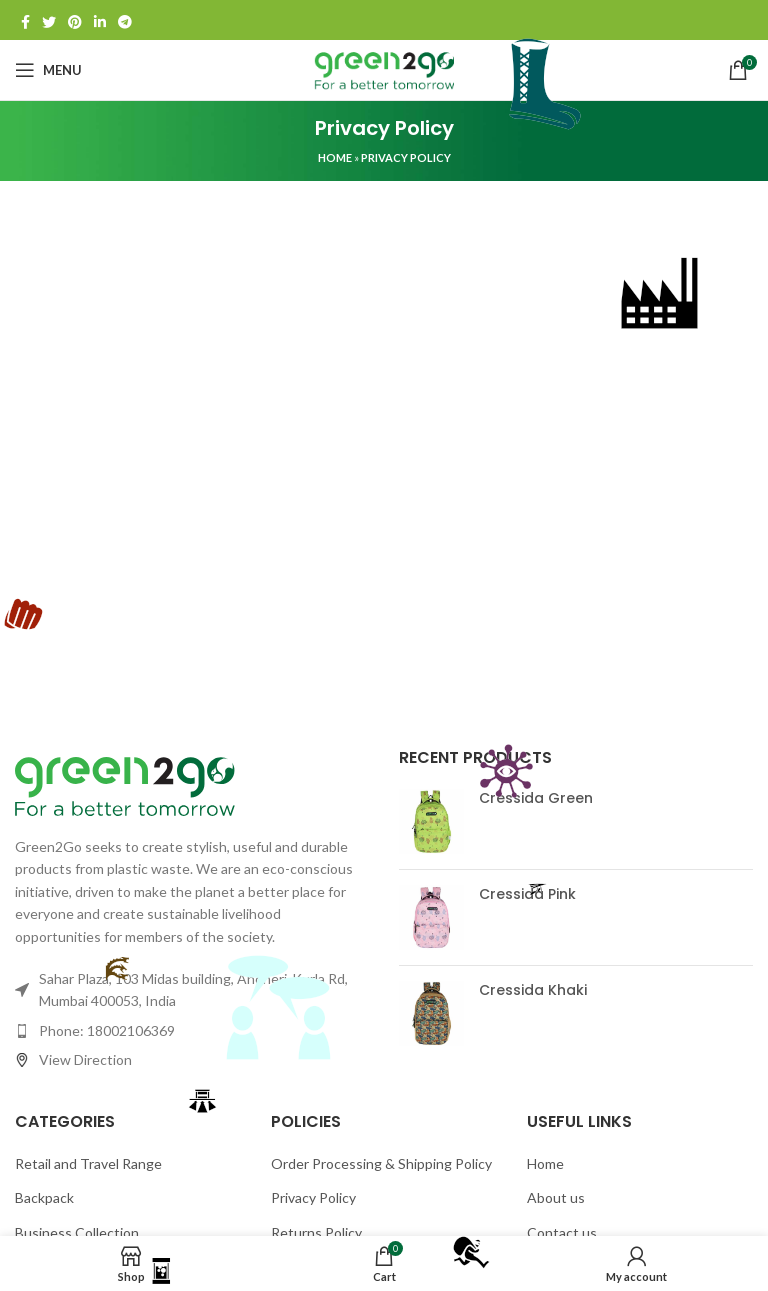  Describe the element at coordinates (23, 616) in the screenshot. I see `attack or melee action in a game` at that location.